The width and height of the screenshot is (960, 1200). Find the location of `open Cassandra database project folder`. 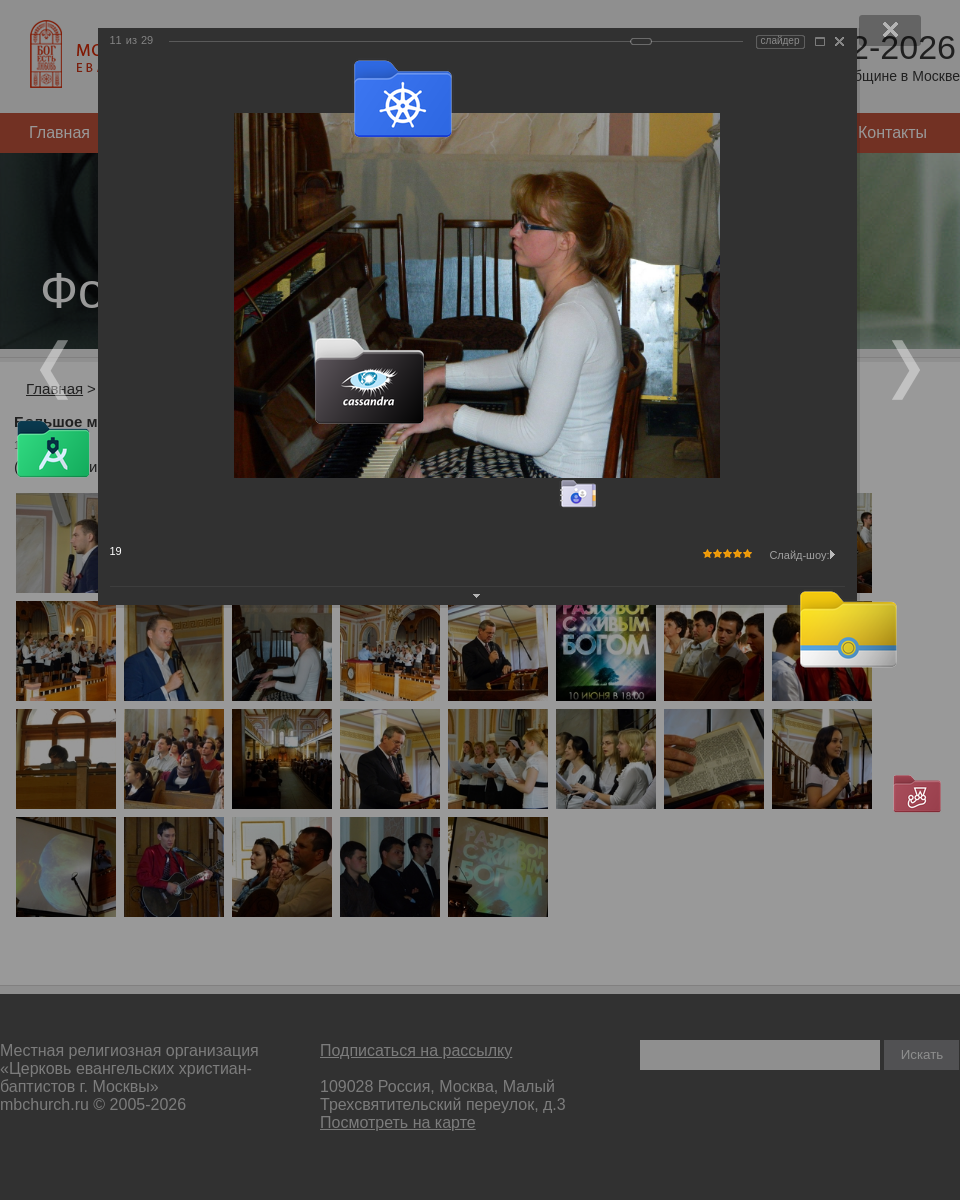

open Cassandra database project folder is located at coordinates (369, 384).